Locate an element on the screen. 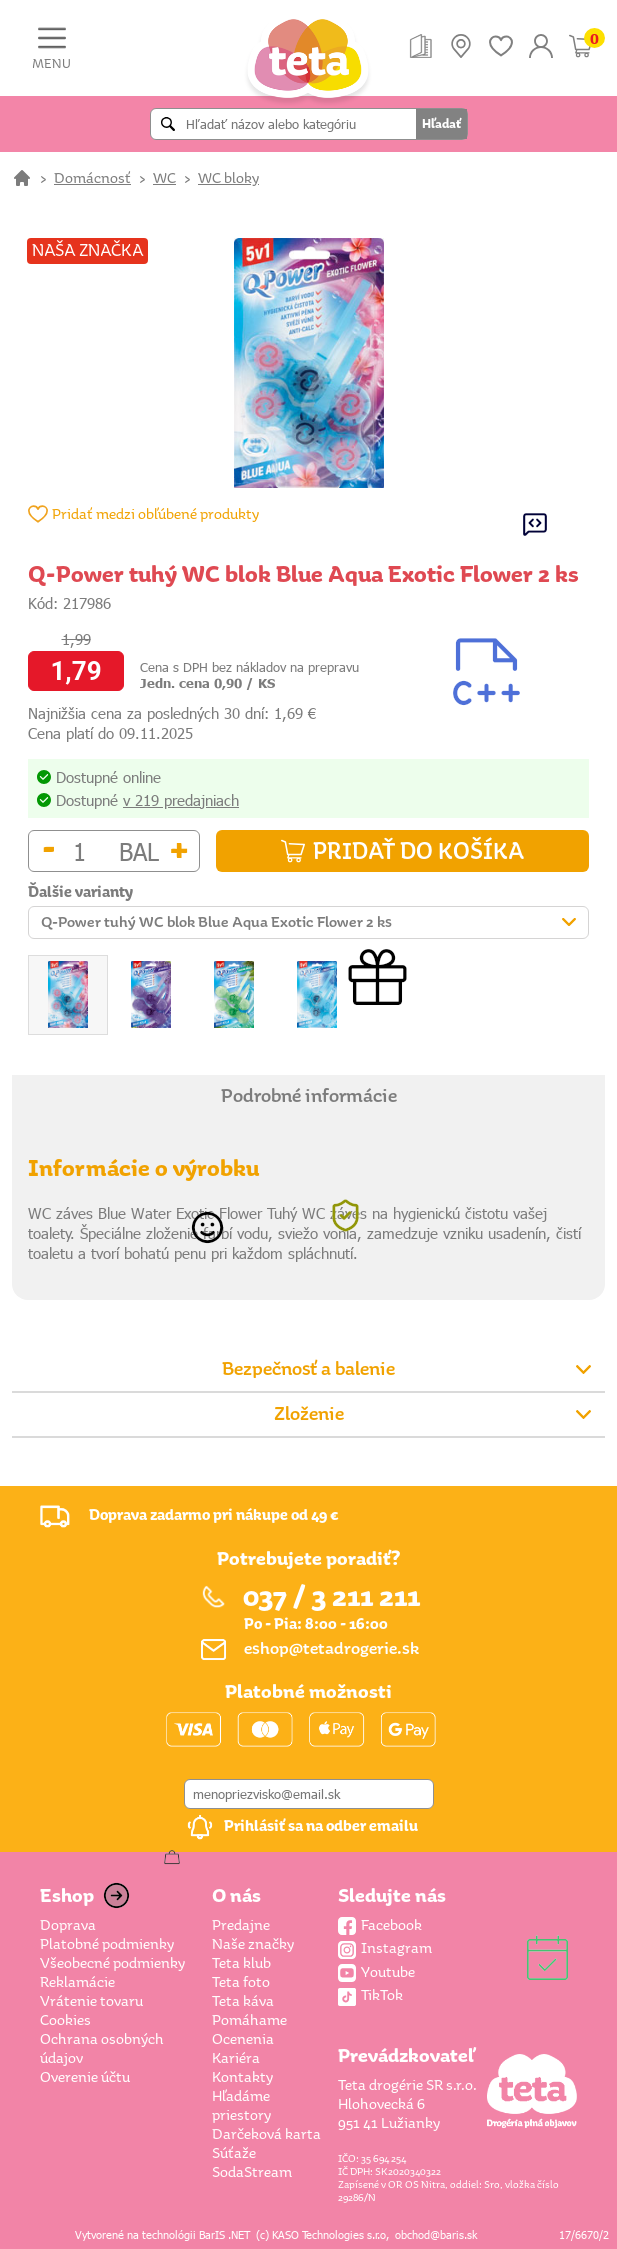  view your shopping bag is located at coordinates (172, 1858).